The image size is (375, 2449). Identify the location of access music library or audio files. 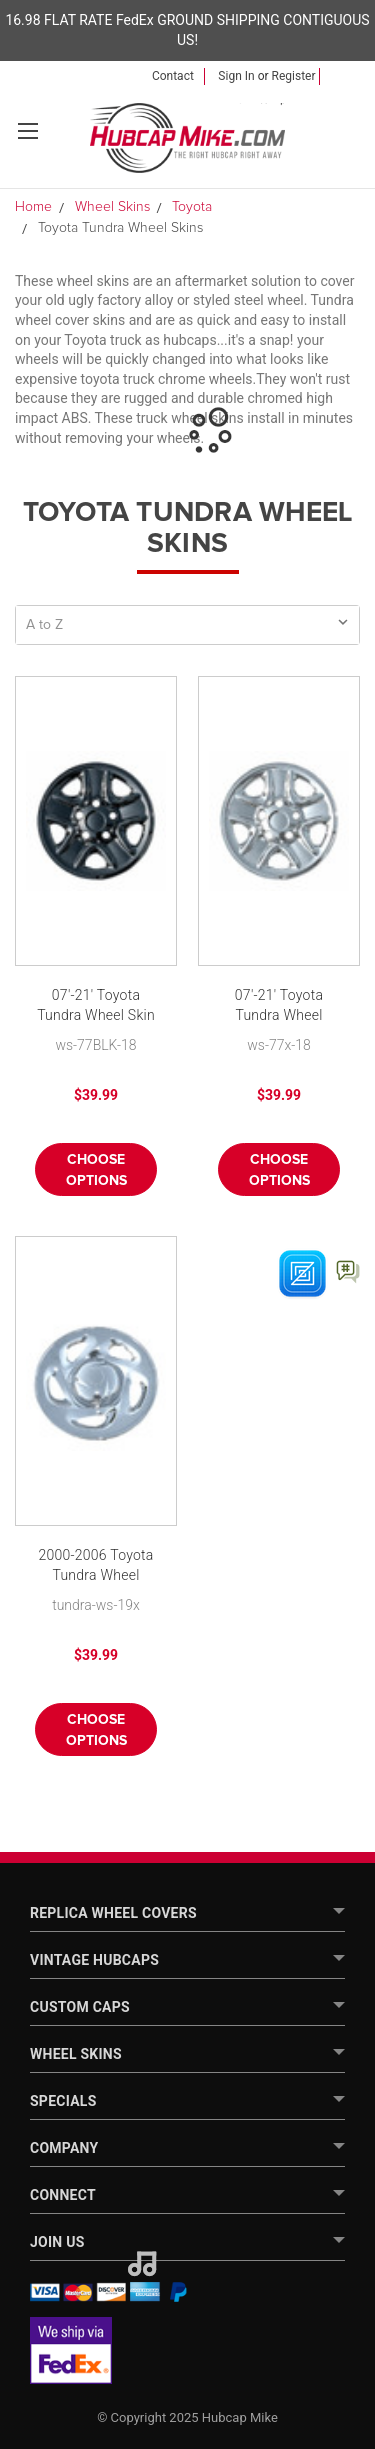
(143, 2263).